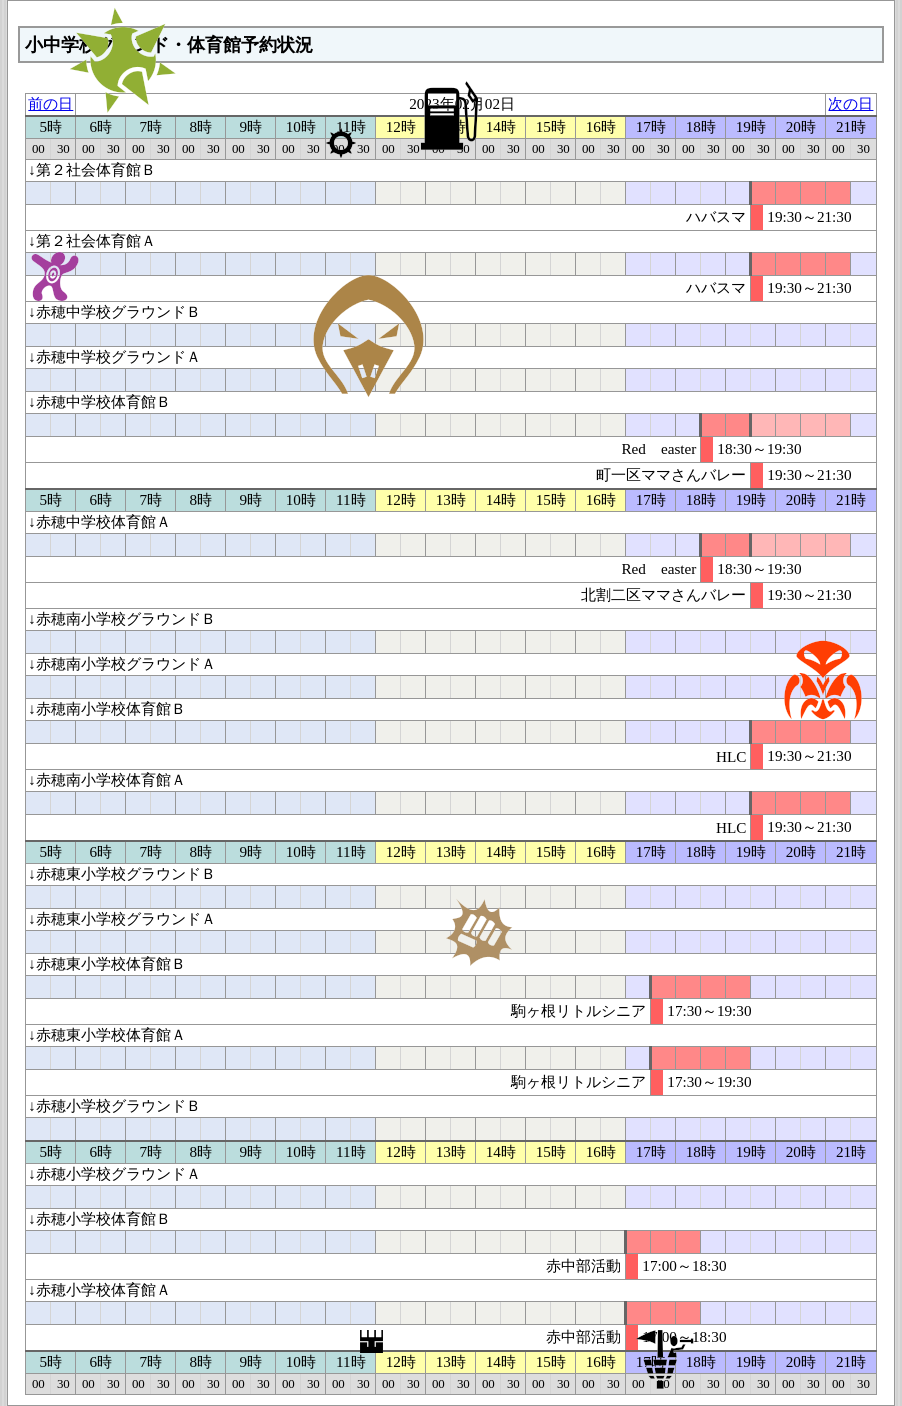 The image size is (902, 1406). I want to click on castle or fortress icon for strategy games, so click(371, 1341).